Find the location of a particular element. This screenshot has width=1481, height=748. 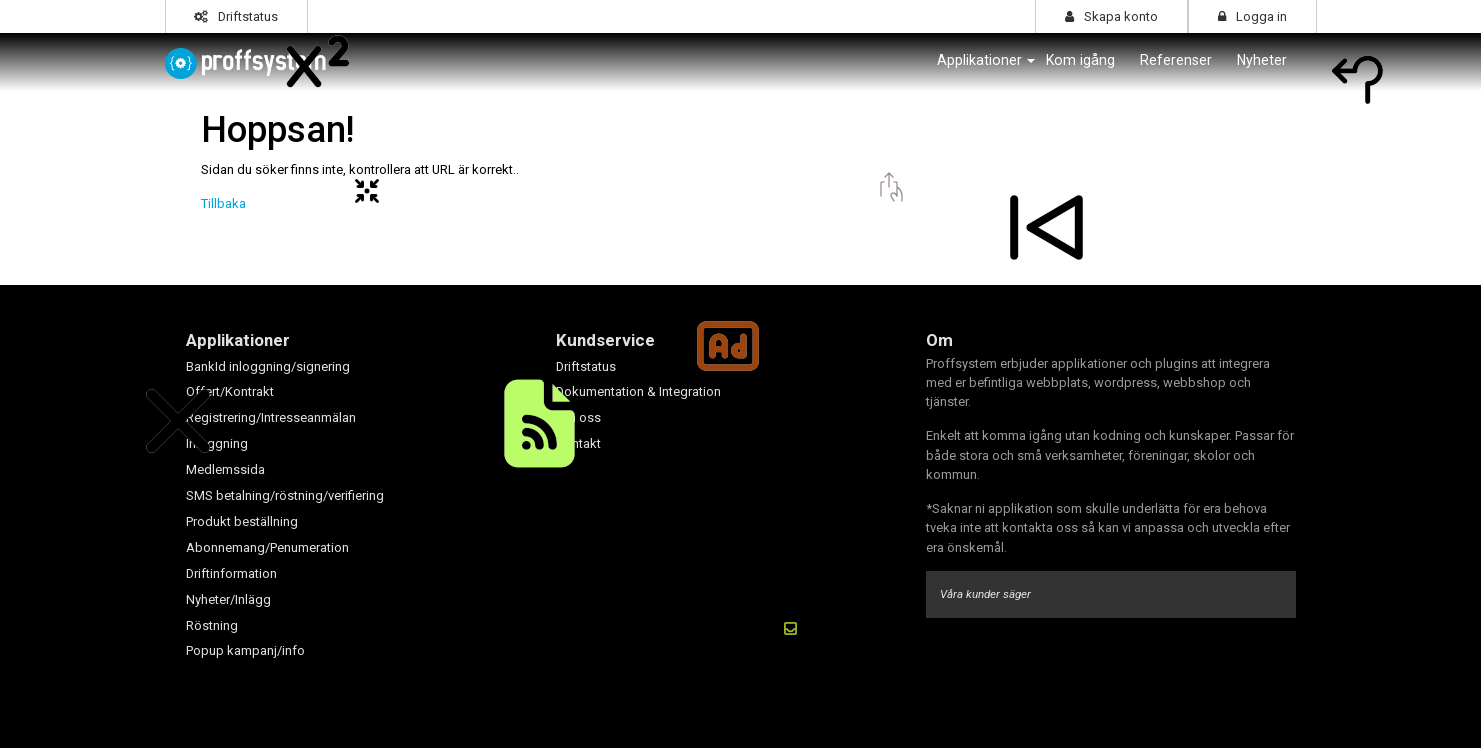

indicates sponsored or advertising content is located at coordinates (728, 346).